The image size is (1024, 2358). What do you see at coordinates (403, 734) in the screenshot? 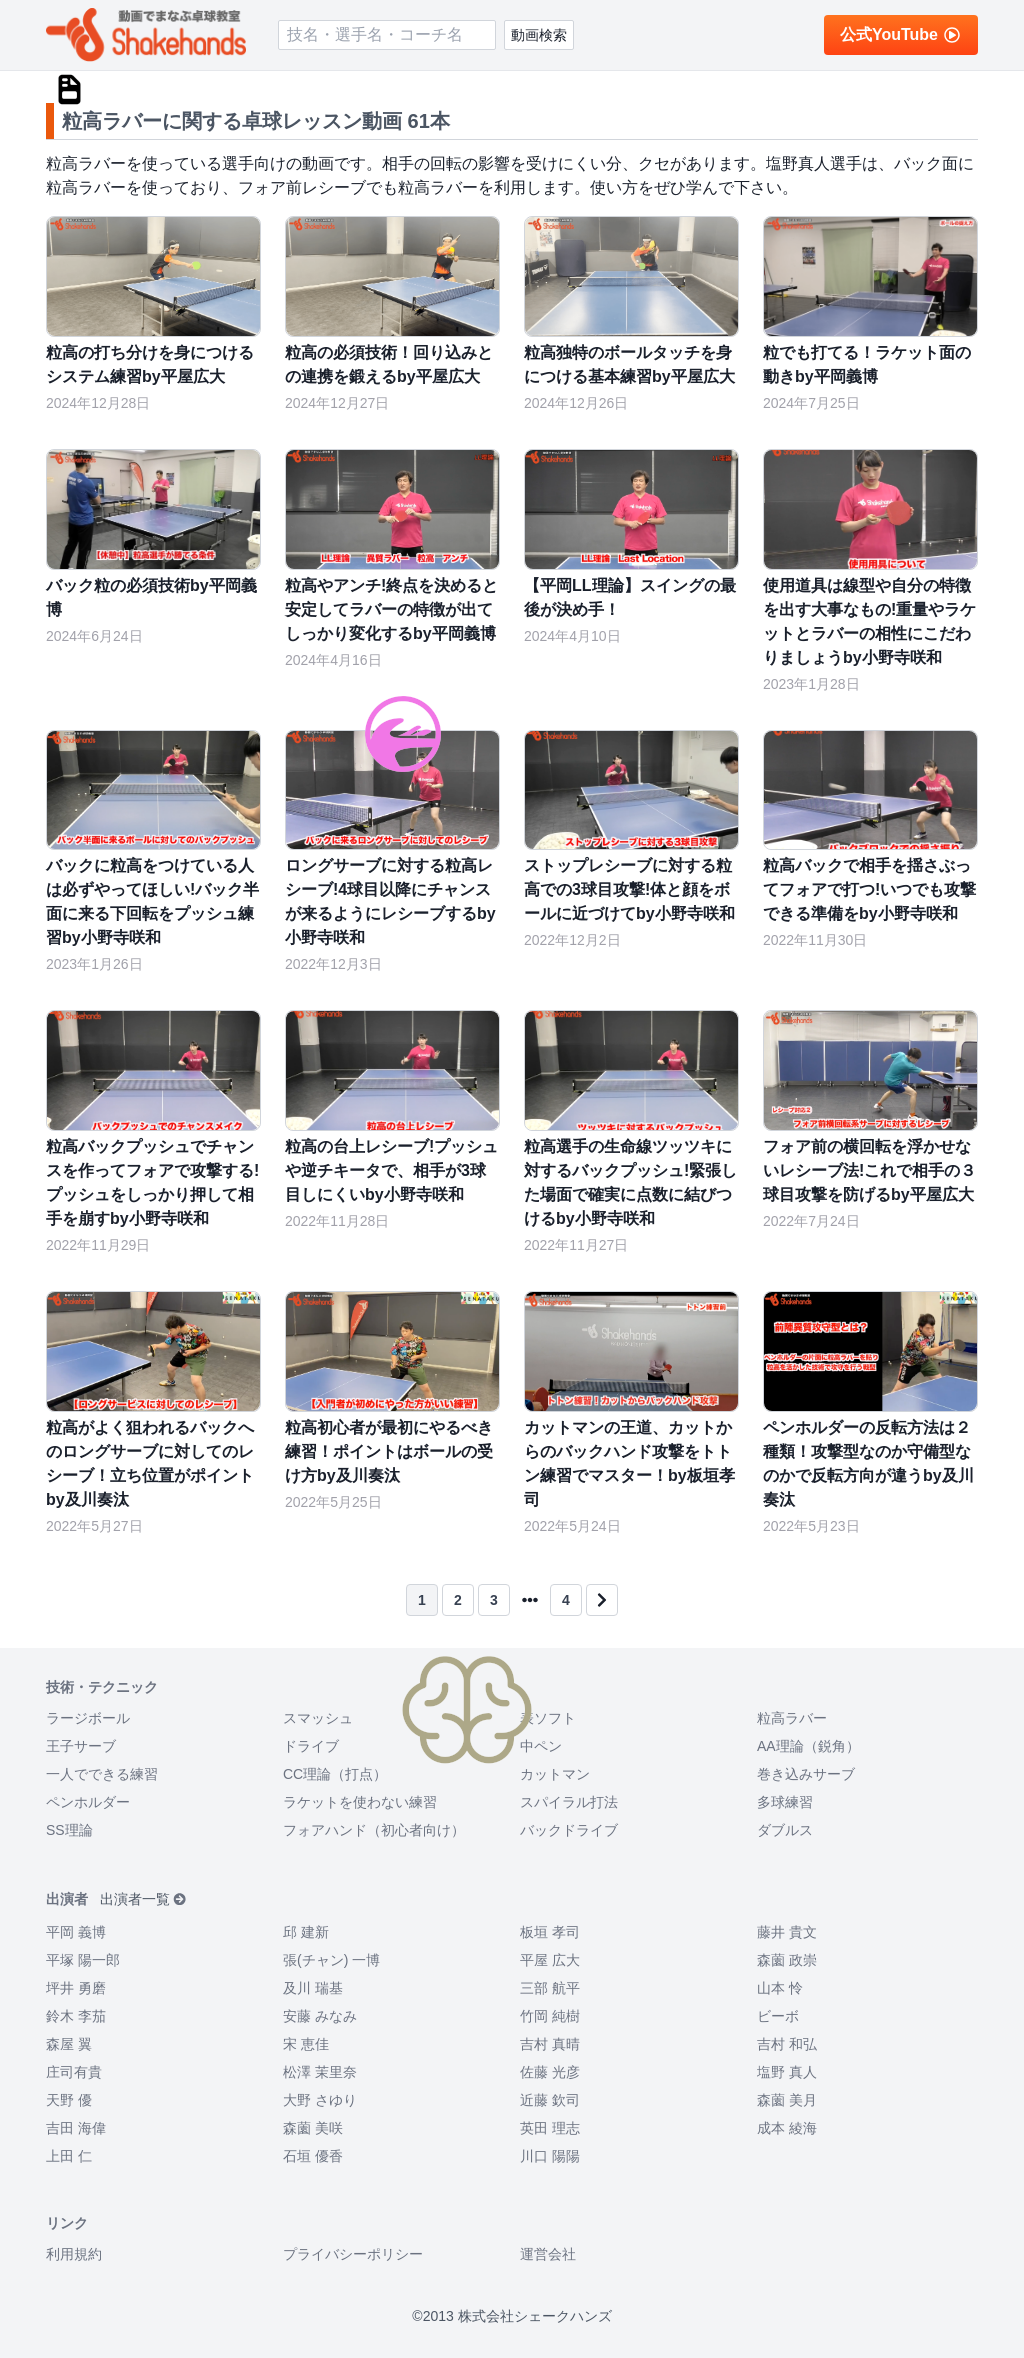
I see `joget platform logo` at bounding box center [403, 734].